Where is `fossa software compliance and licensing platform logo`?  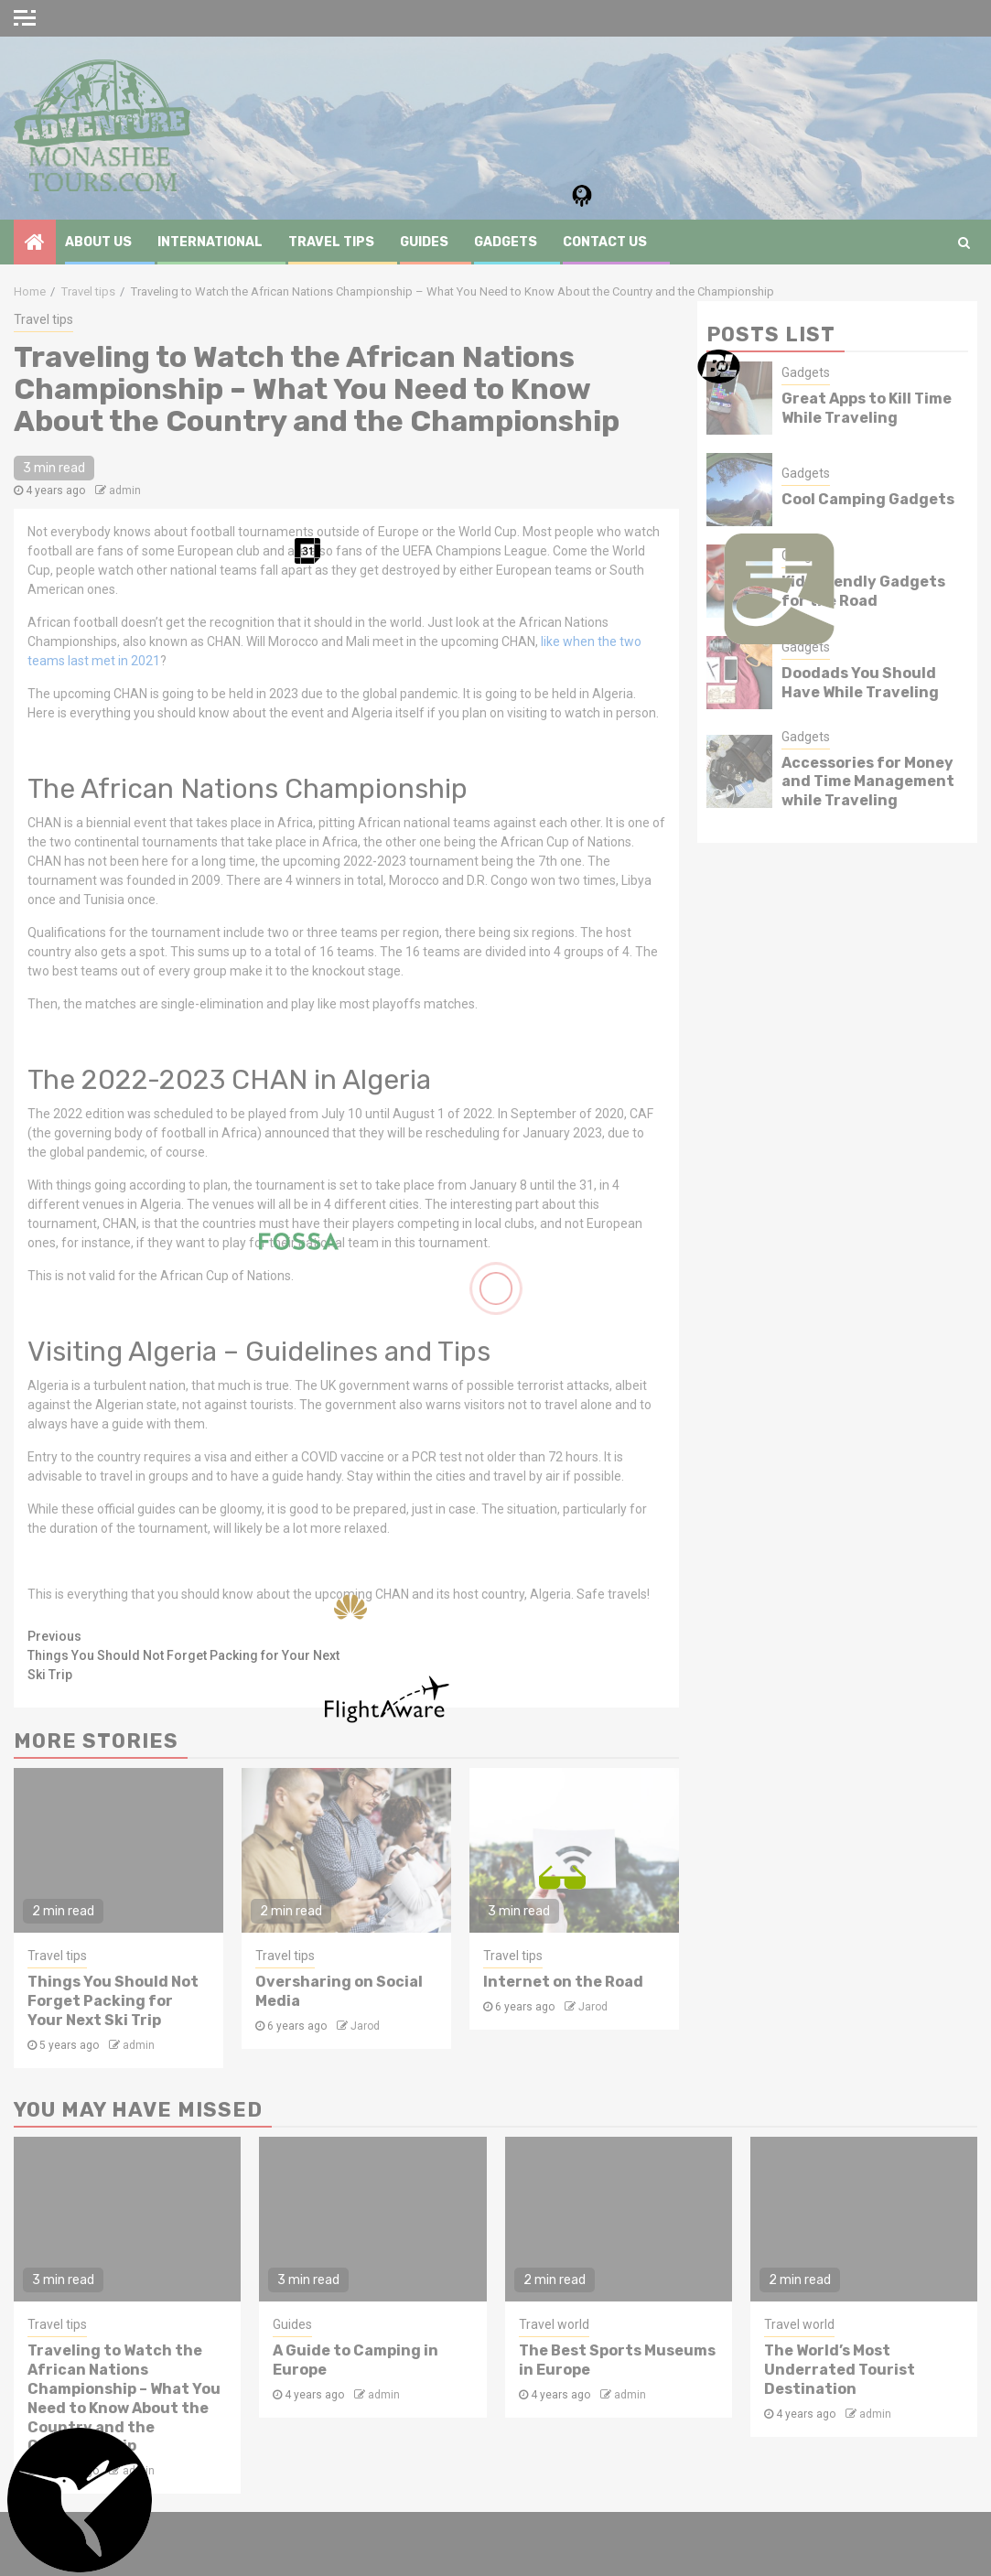
fossa software compliance and licensing platform logo is located at coordinates (298, 1241).